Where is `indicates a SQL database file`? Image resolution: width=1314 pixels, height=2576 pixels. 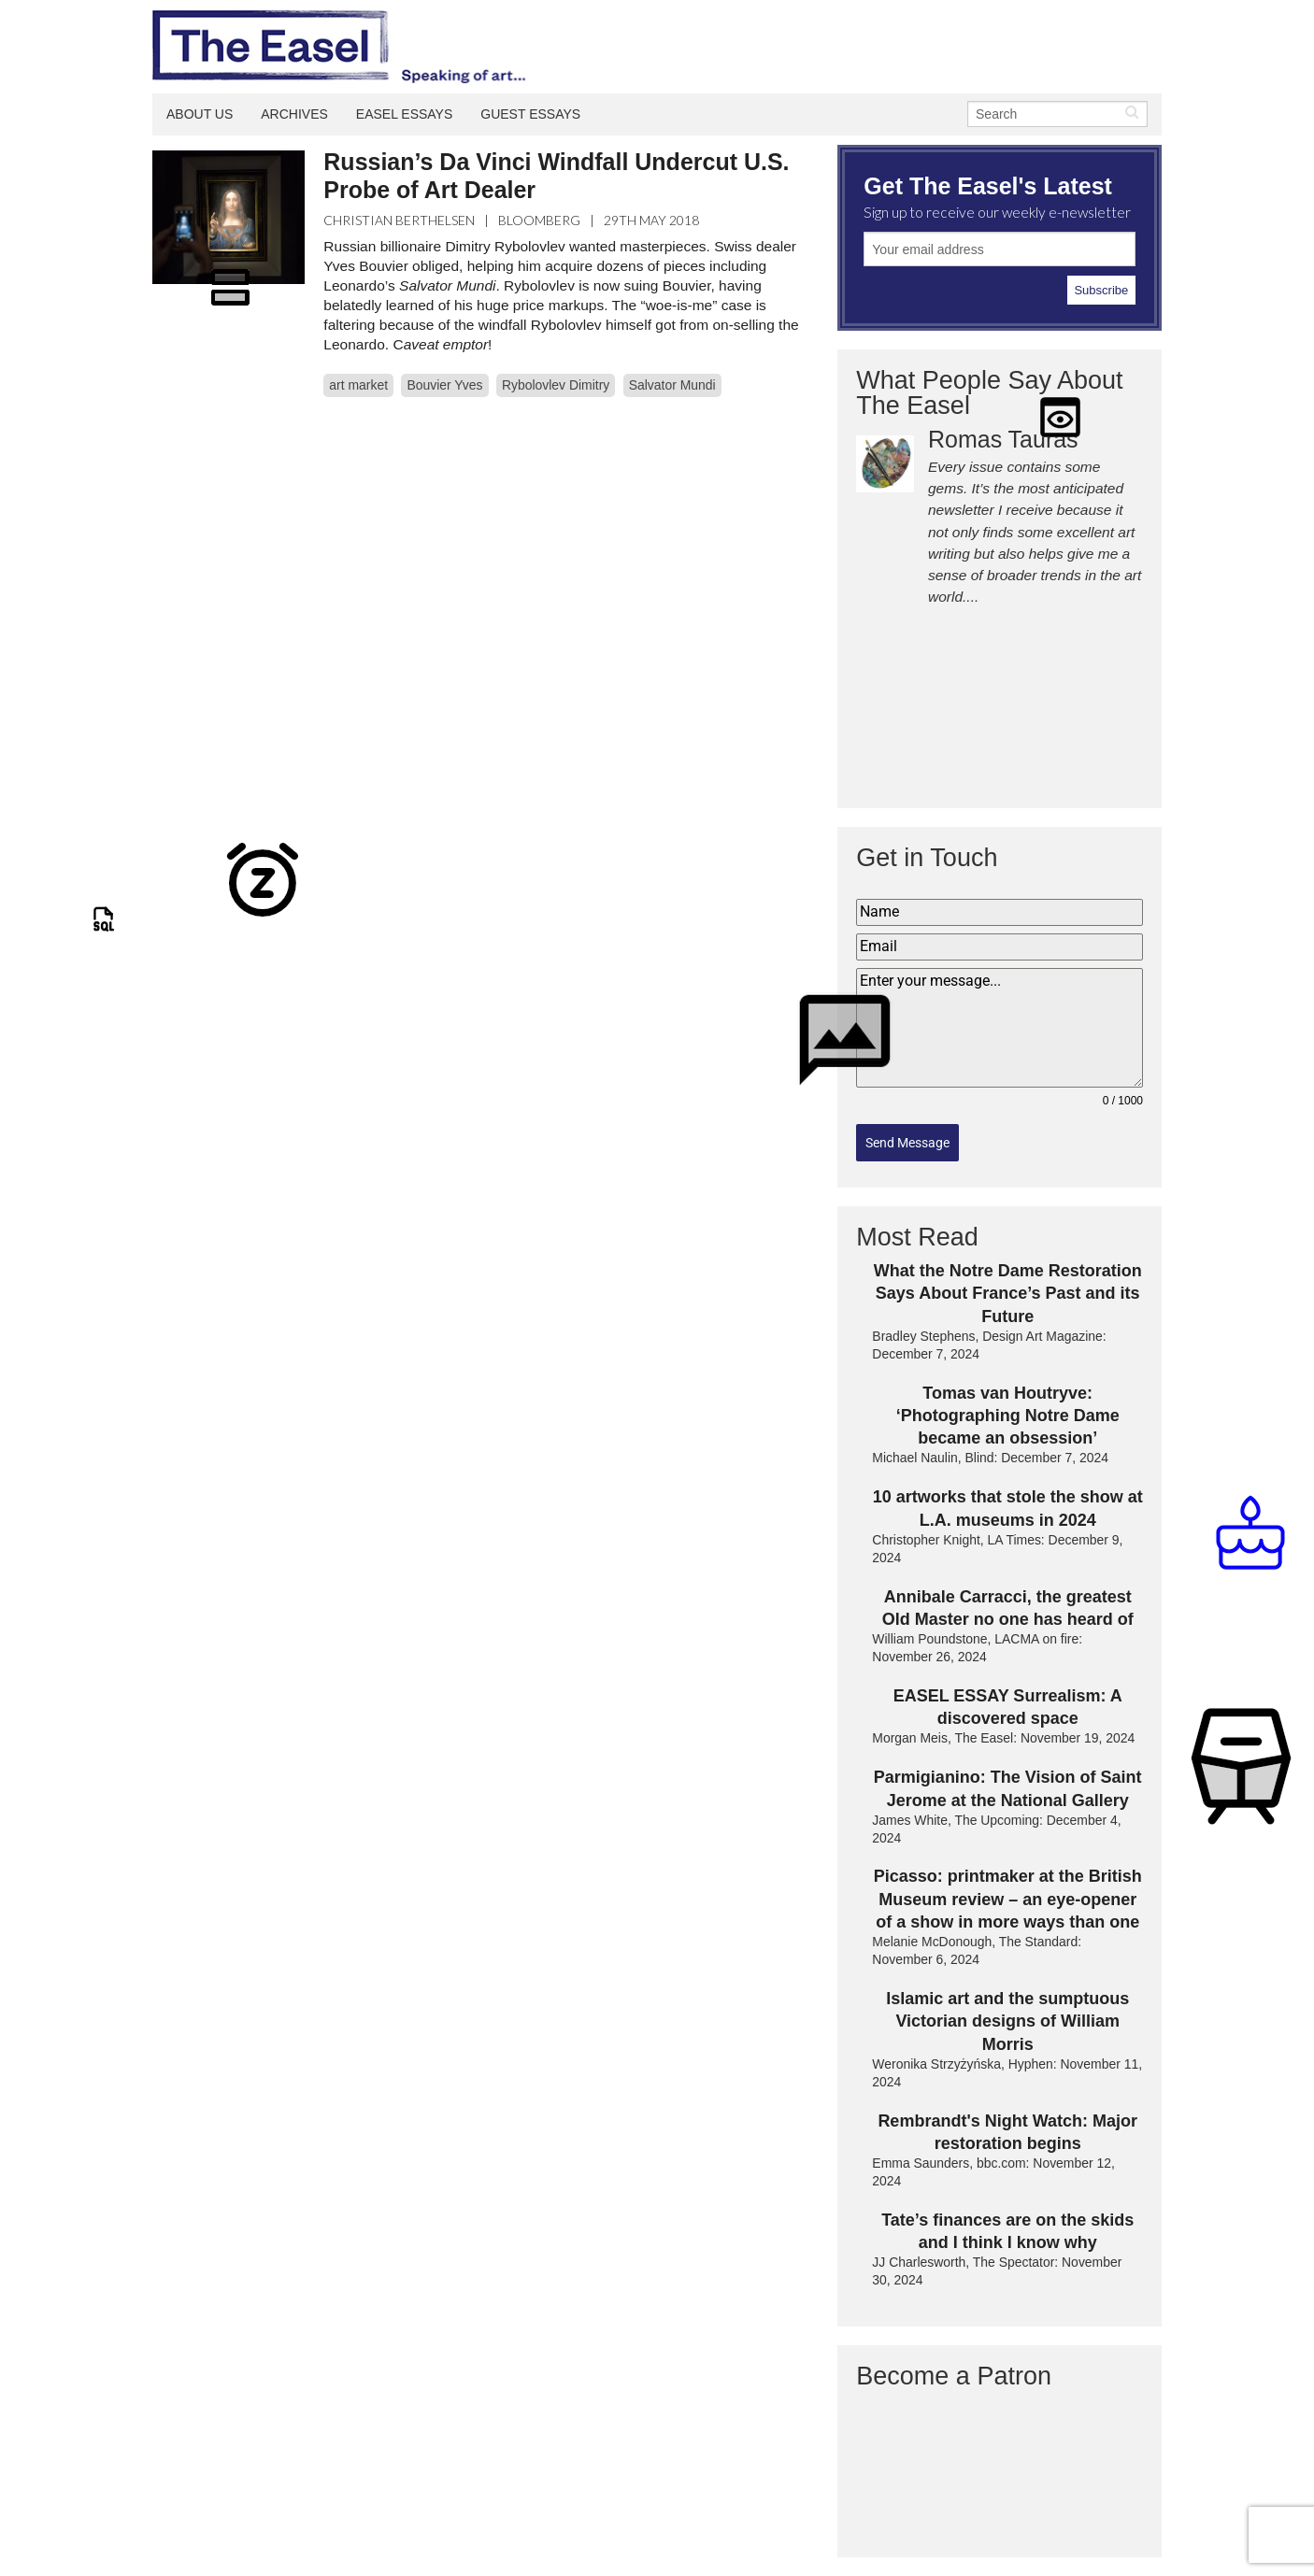
indicates a SQL database file is located at coordinates (103, 918).